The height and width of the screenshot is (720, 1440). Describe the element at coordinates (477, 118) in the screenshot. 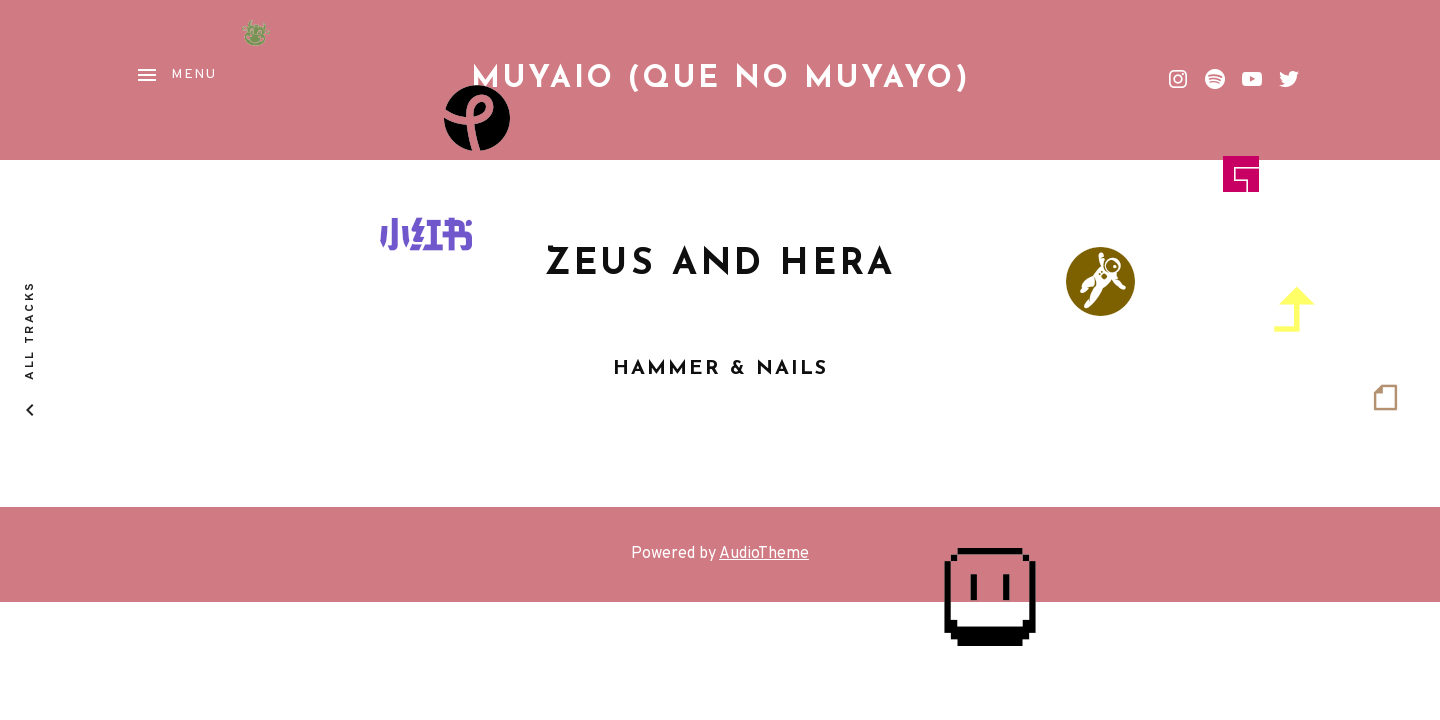

I see `open pixlr photo editing app` at that location.